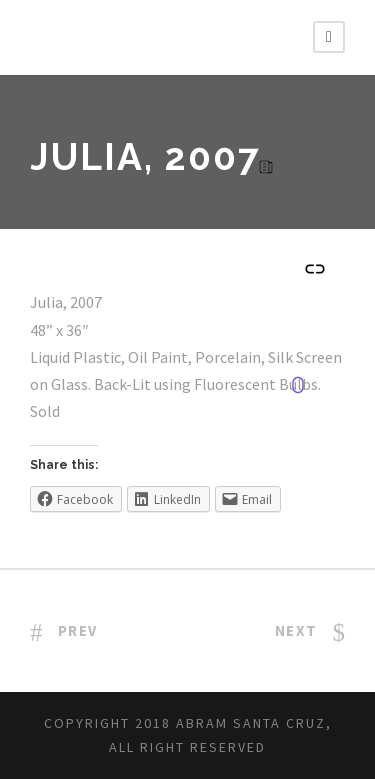 This screenshot has width=375, height=779. I want to click on access medication or pharmacy features, so click(298, 385).